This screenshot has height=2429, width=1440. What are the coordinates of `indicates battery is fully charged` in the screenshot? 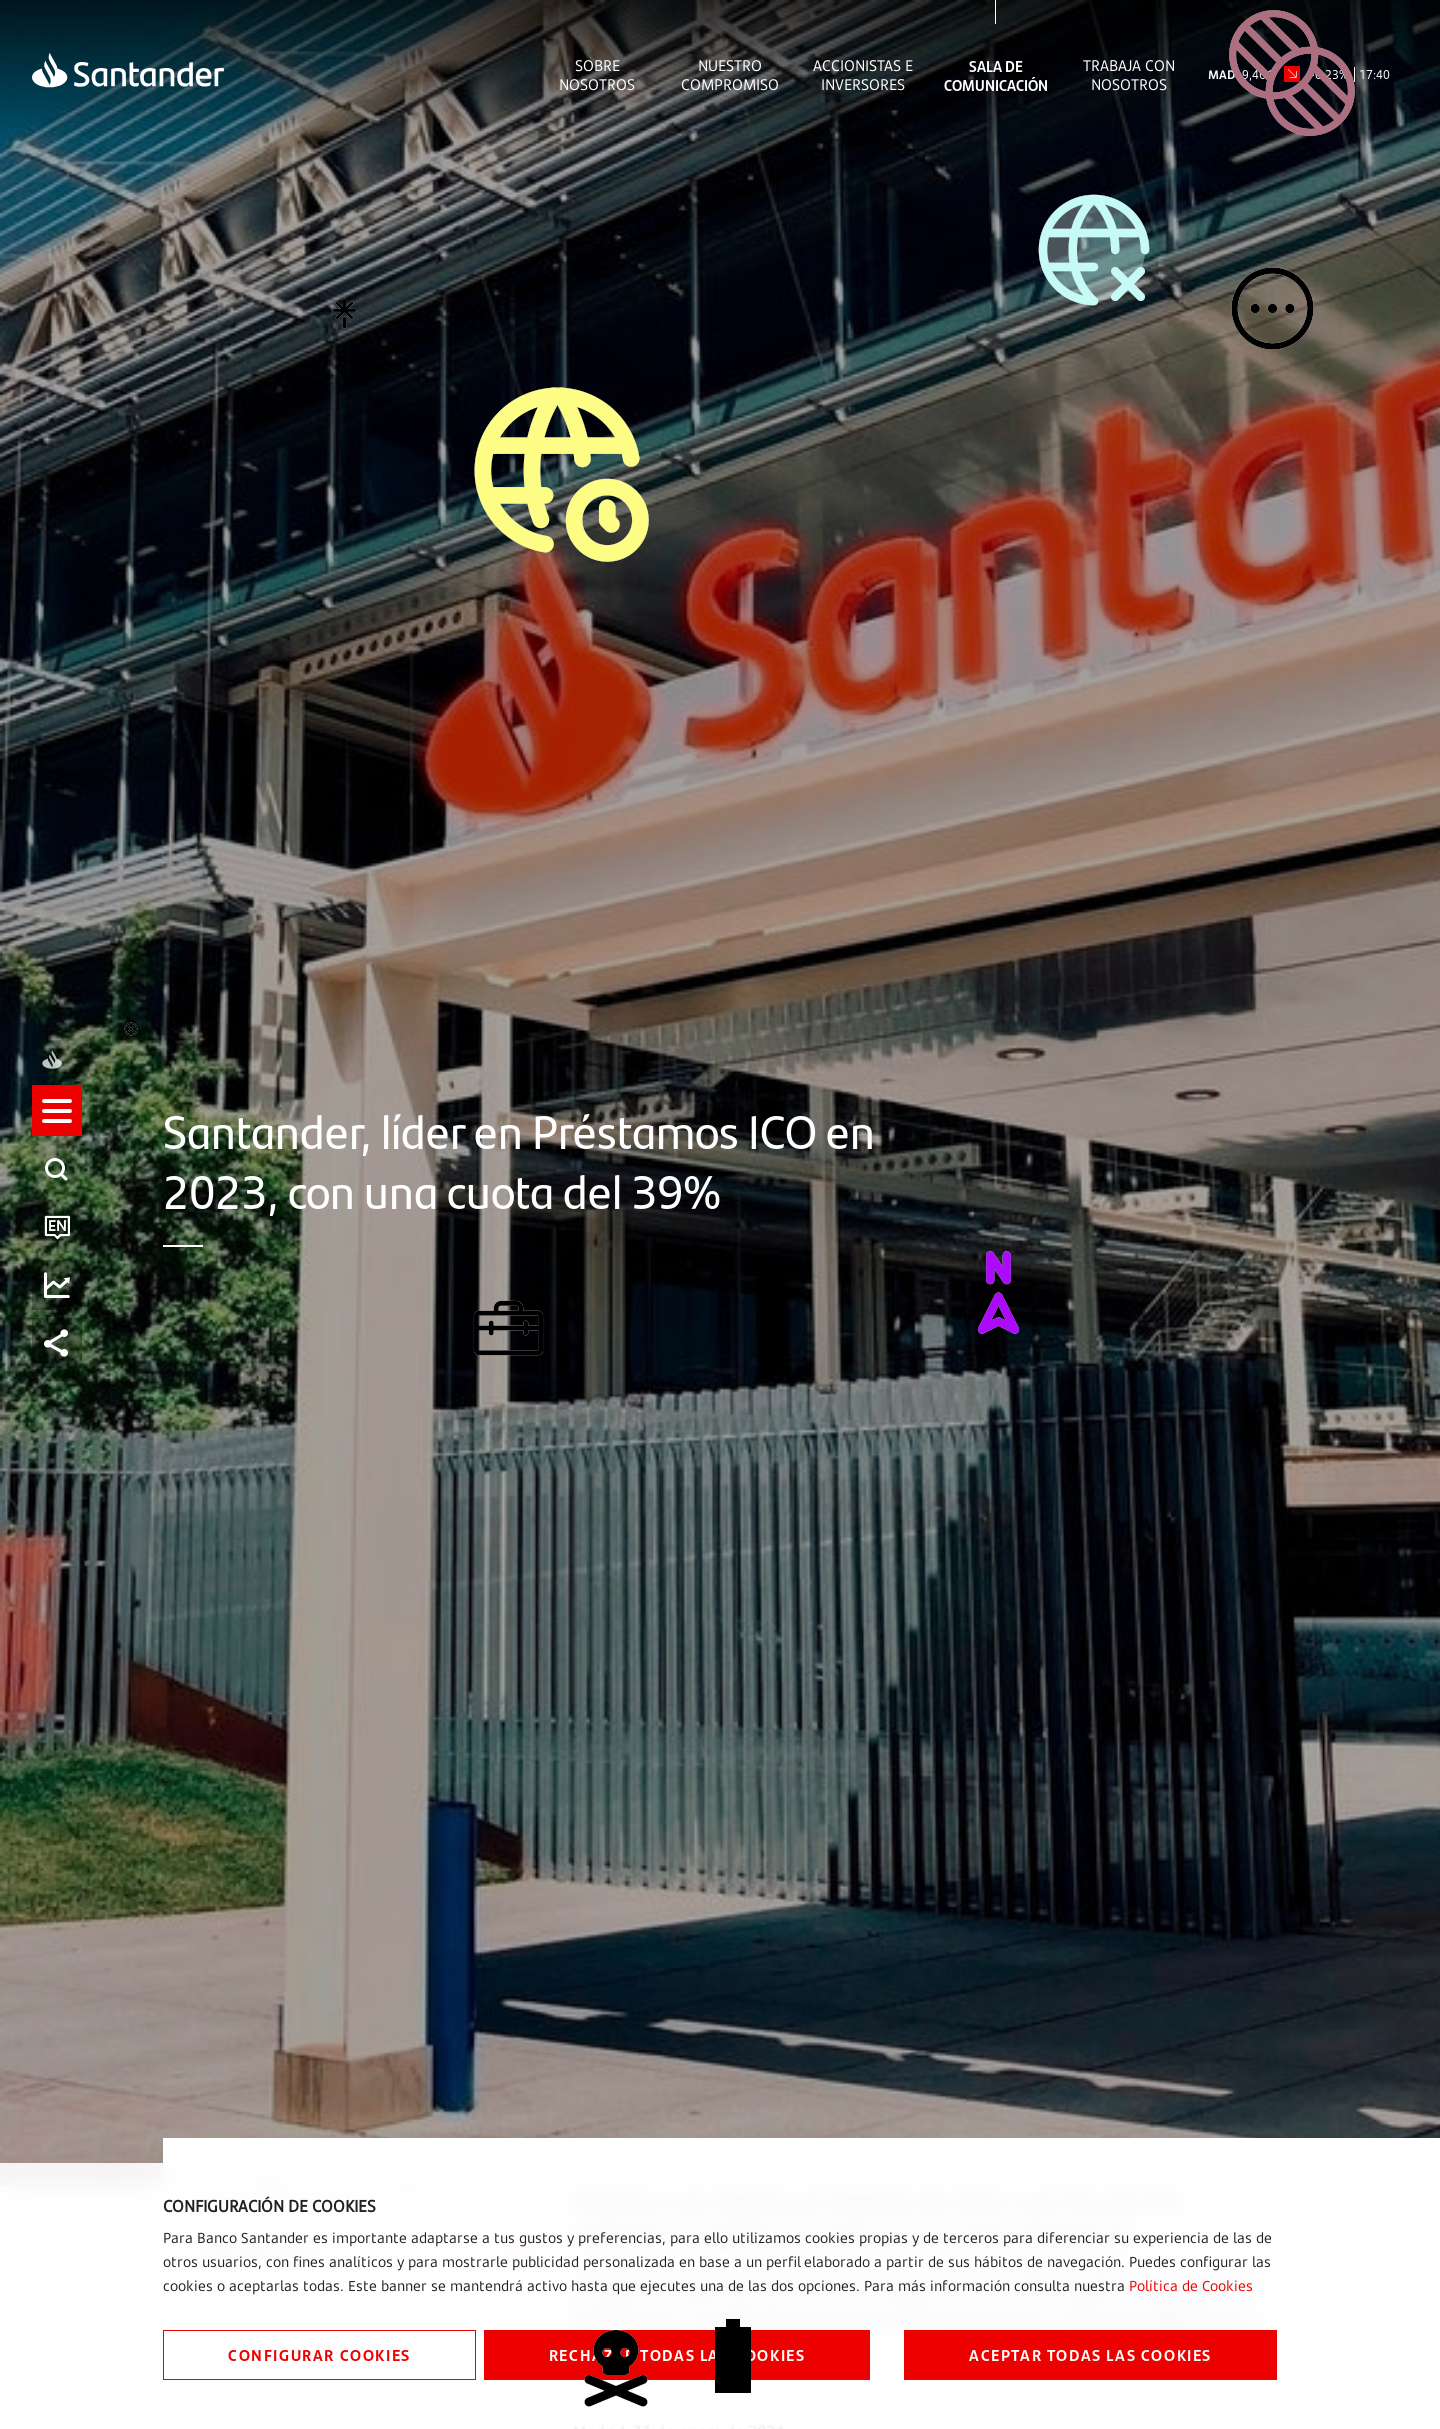 It's located at (733, 2356).